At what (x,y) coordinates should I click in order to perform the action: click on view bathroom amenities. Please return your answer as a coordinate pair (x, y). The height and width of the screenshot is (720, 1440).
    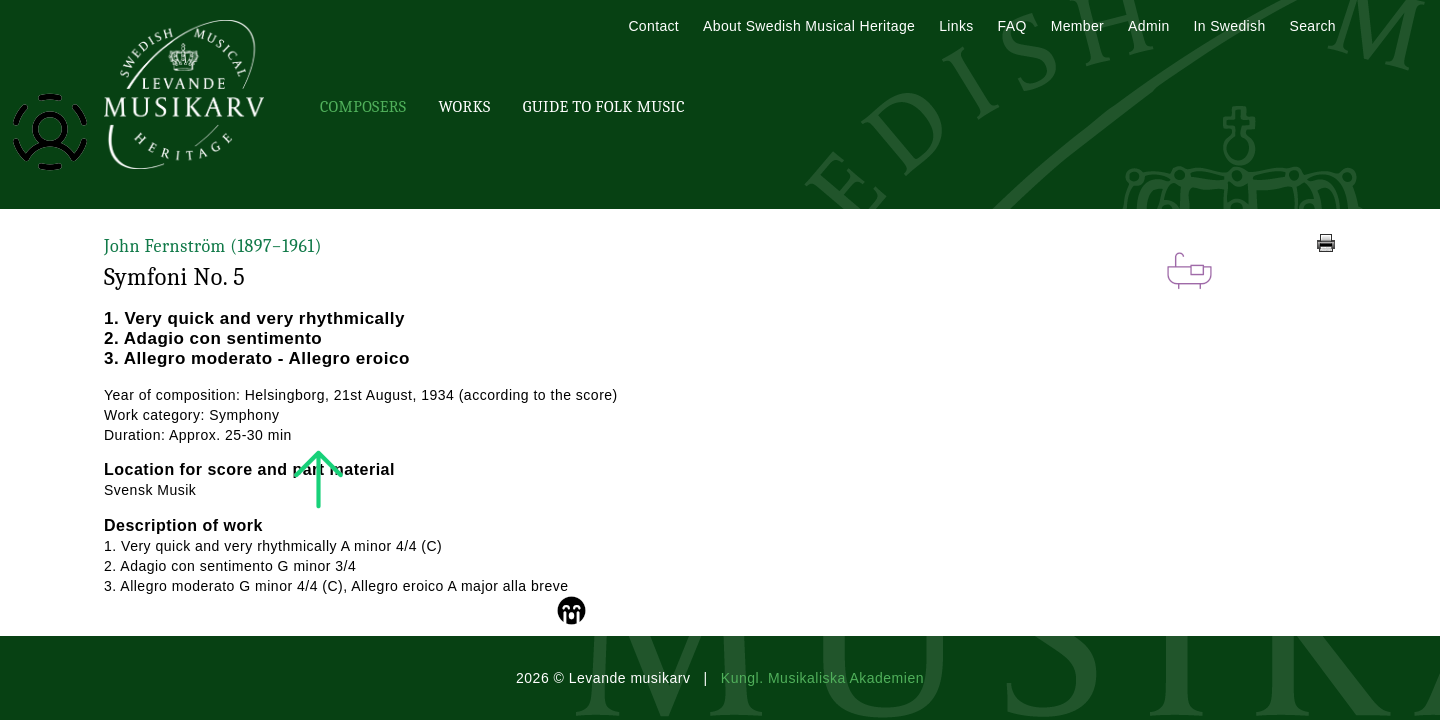
    Looking at the image, I should click on (1189, 271).